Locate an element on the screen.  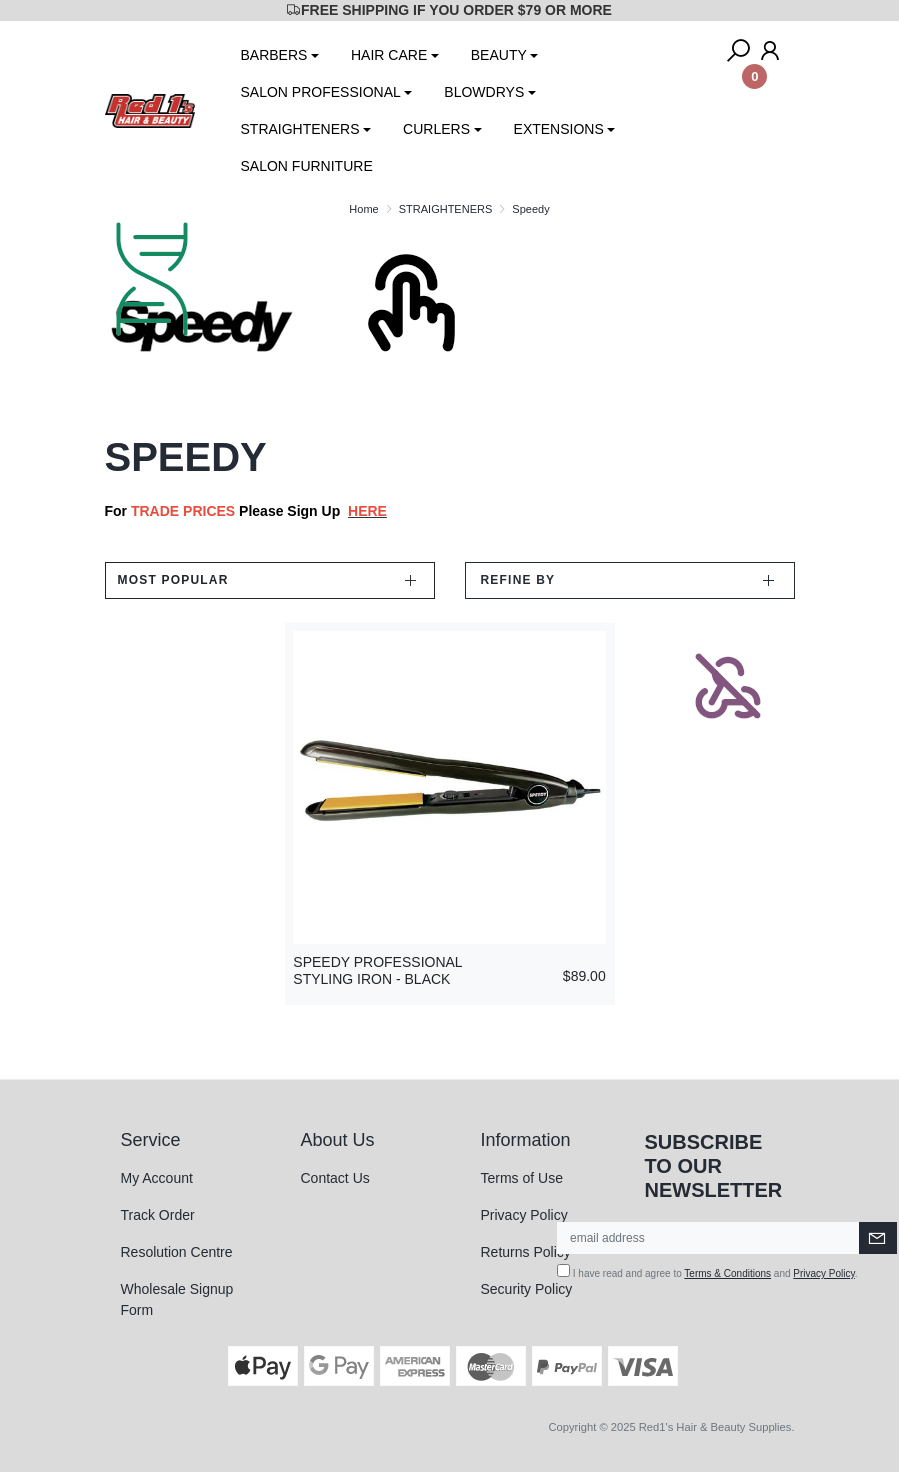
webhook integration disabled is located at coordinates (728, 686).